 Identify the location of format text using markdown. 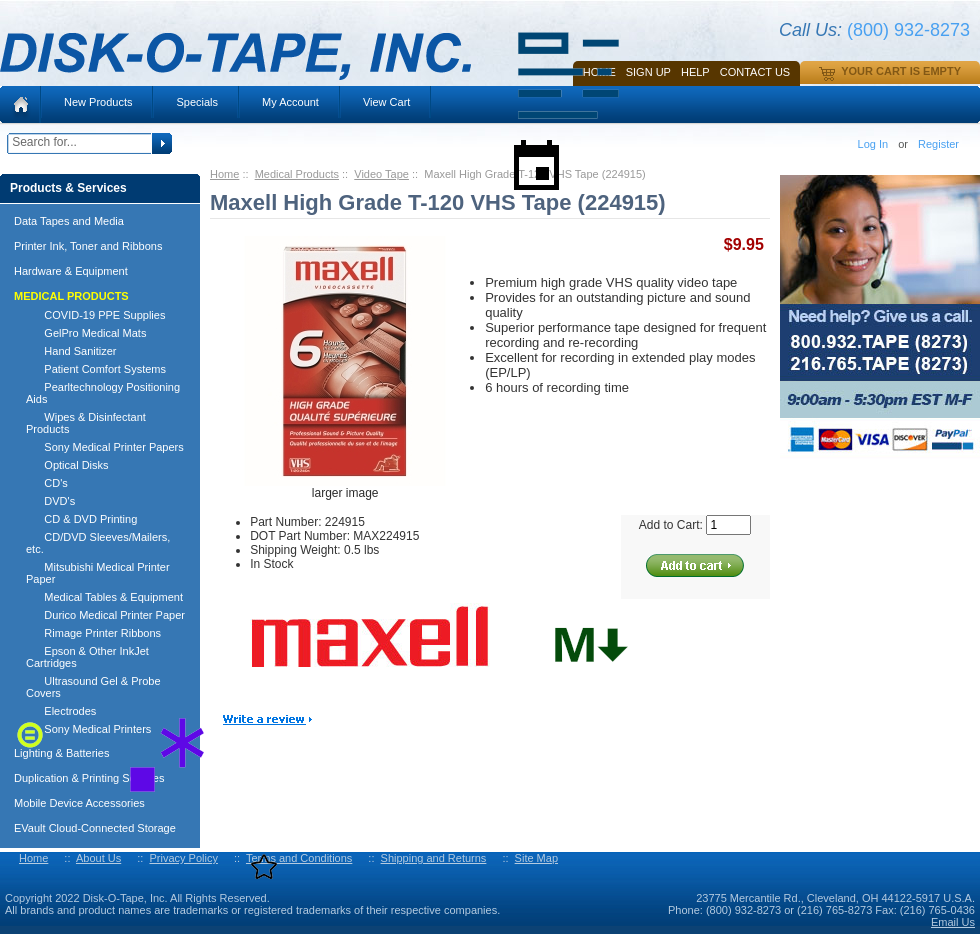
(591, 643).